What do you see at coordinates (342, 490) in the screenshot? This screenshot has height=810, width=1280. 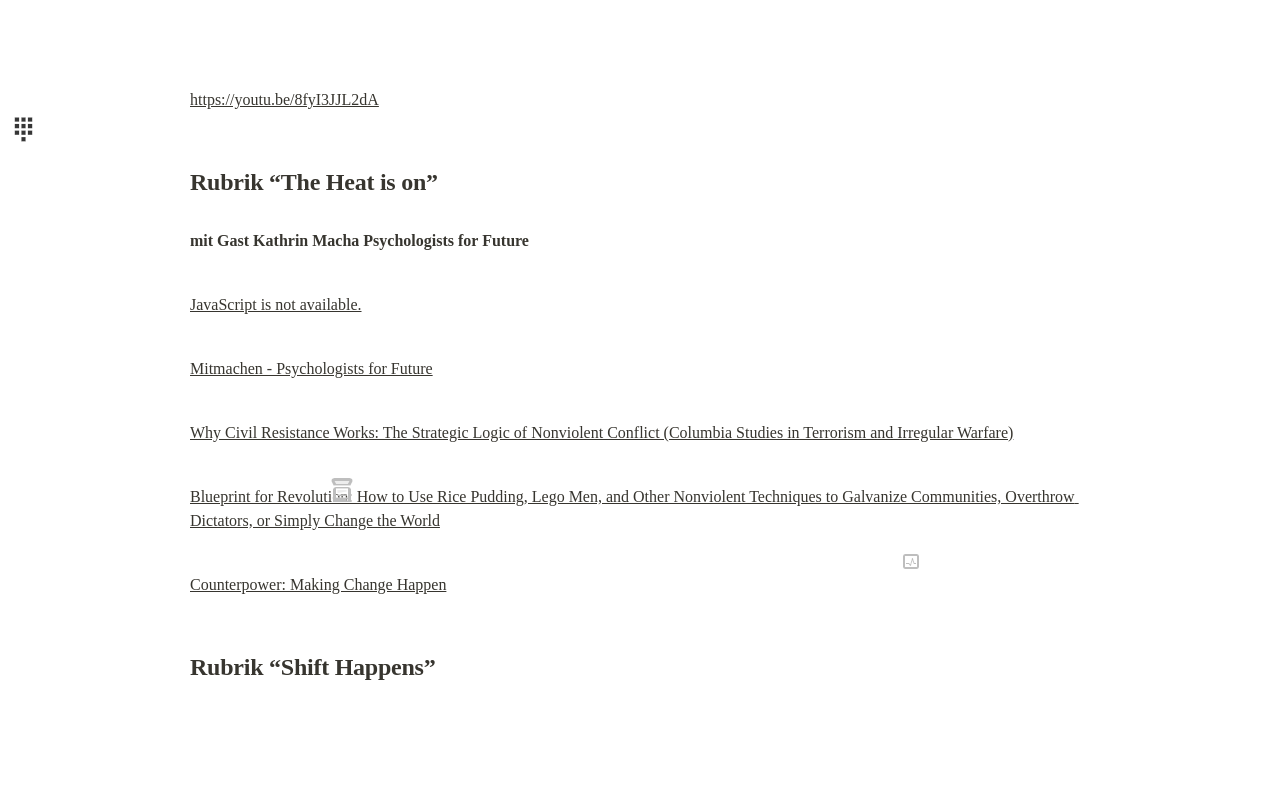 I see `scan a document or image` at bounding box center [342, 490].